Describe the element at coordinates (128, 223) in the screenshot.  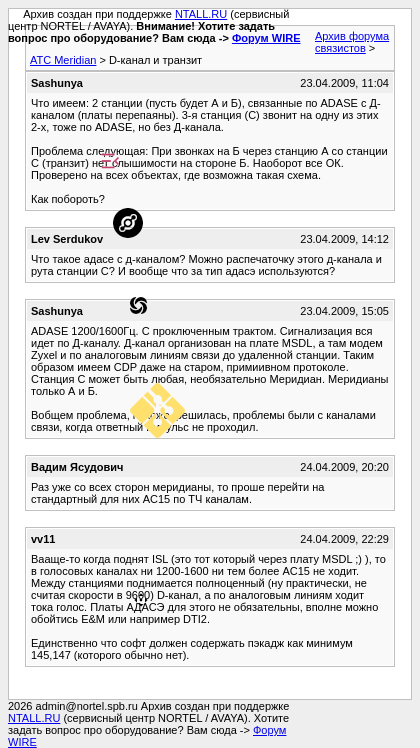
I see `open the Helium network app` at that location.